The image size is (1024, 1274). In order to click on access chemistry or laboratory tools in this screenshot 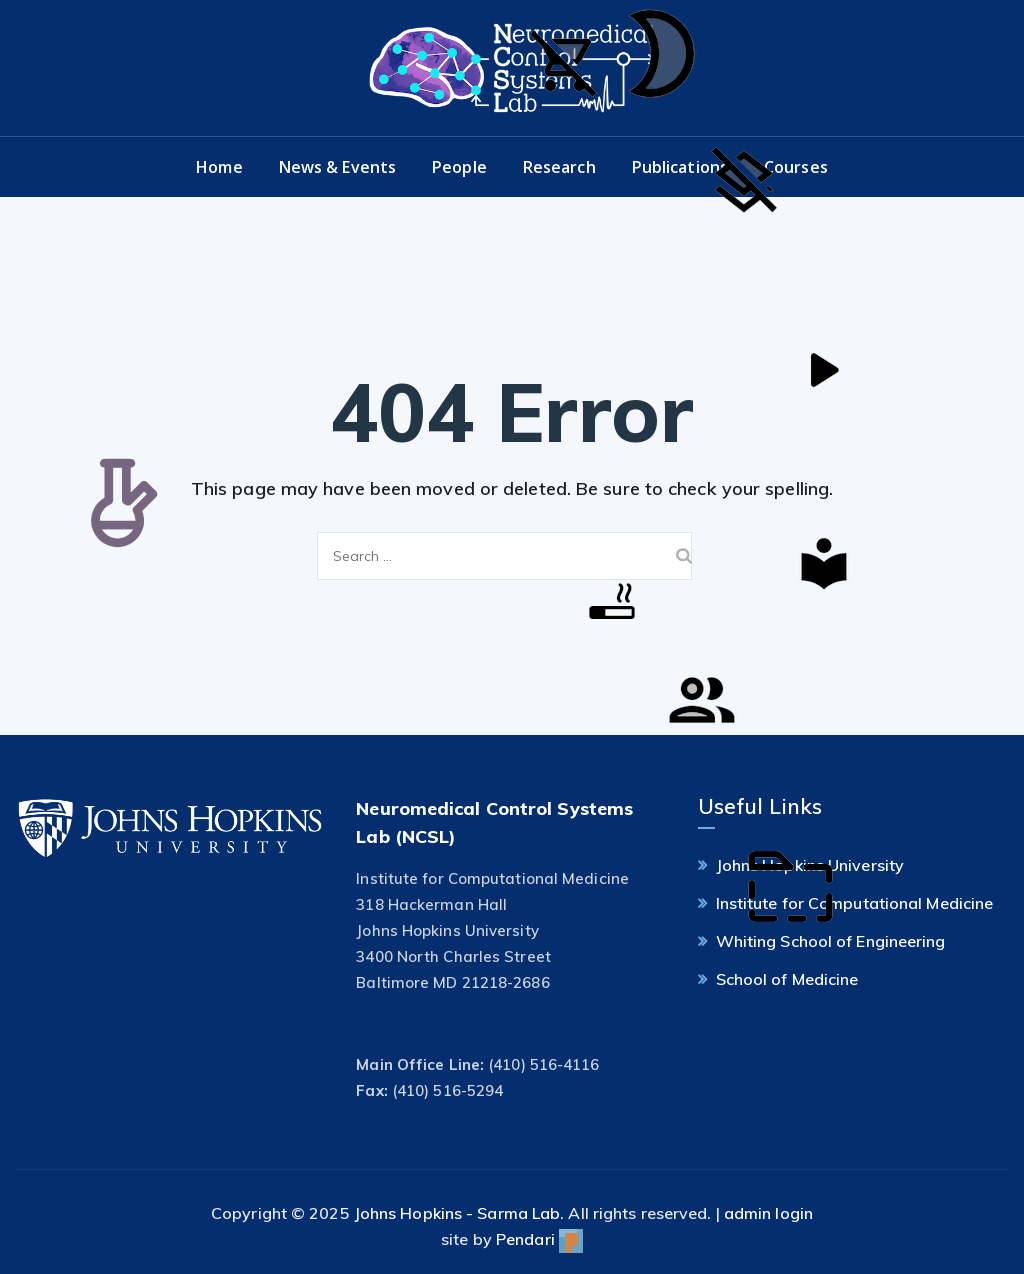, I will do `click(122, 503)`.